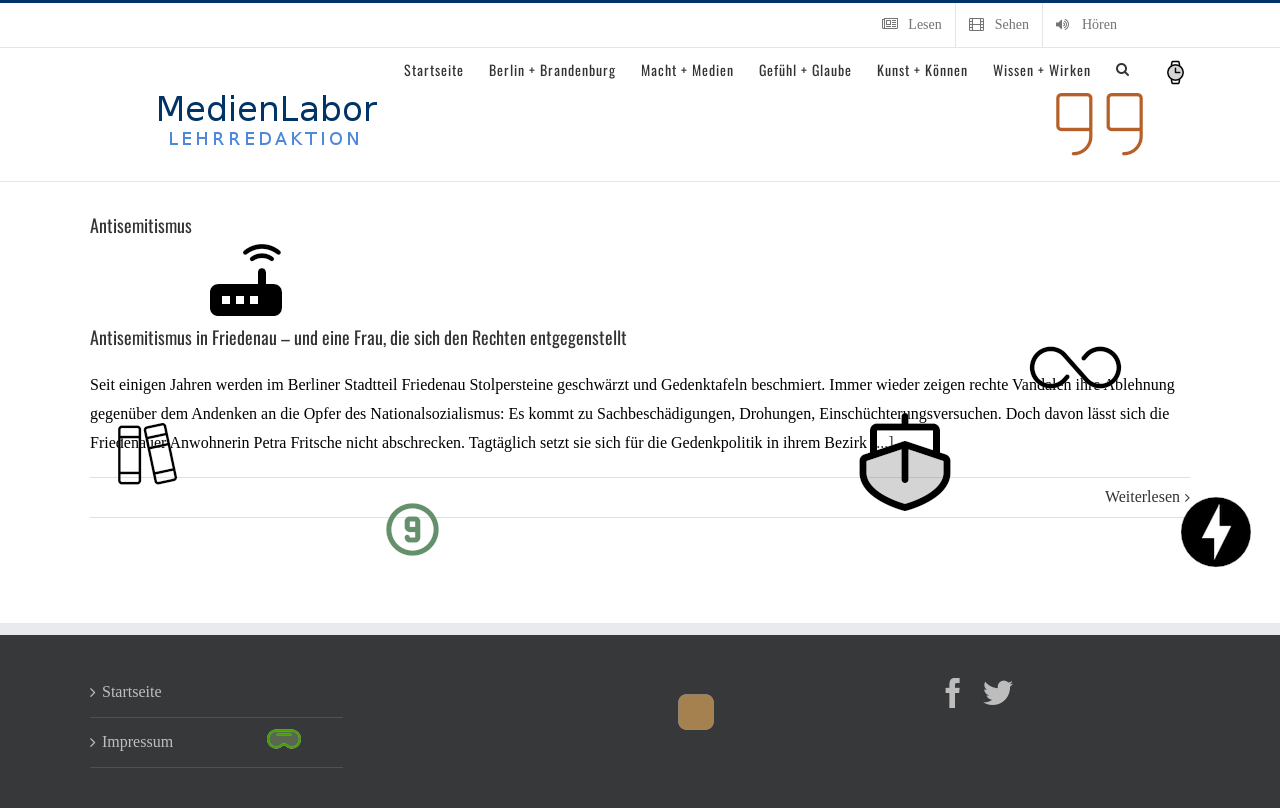 This screenshot has width=1280, height=808. I want to click on view testimonials or quotes, so click(1099, 122).